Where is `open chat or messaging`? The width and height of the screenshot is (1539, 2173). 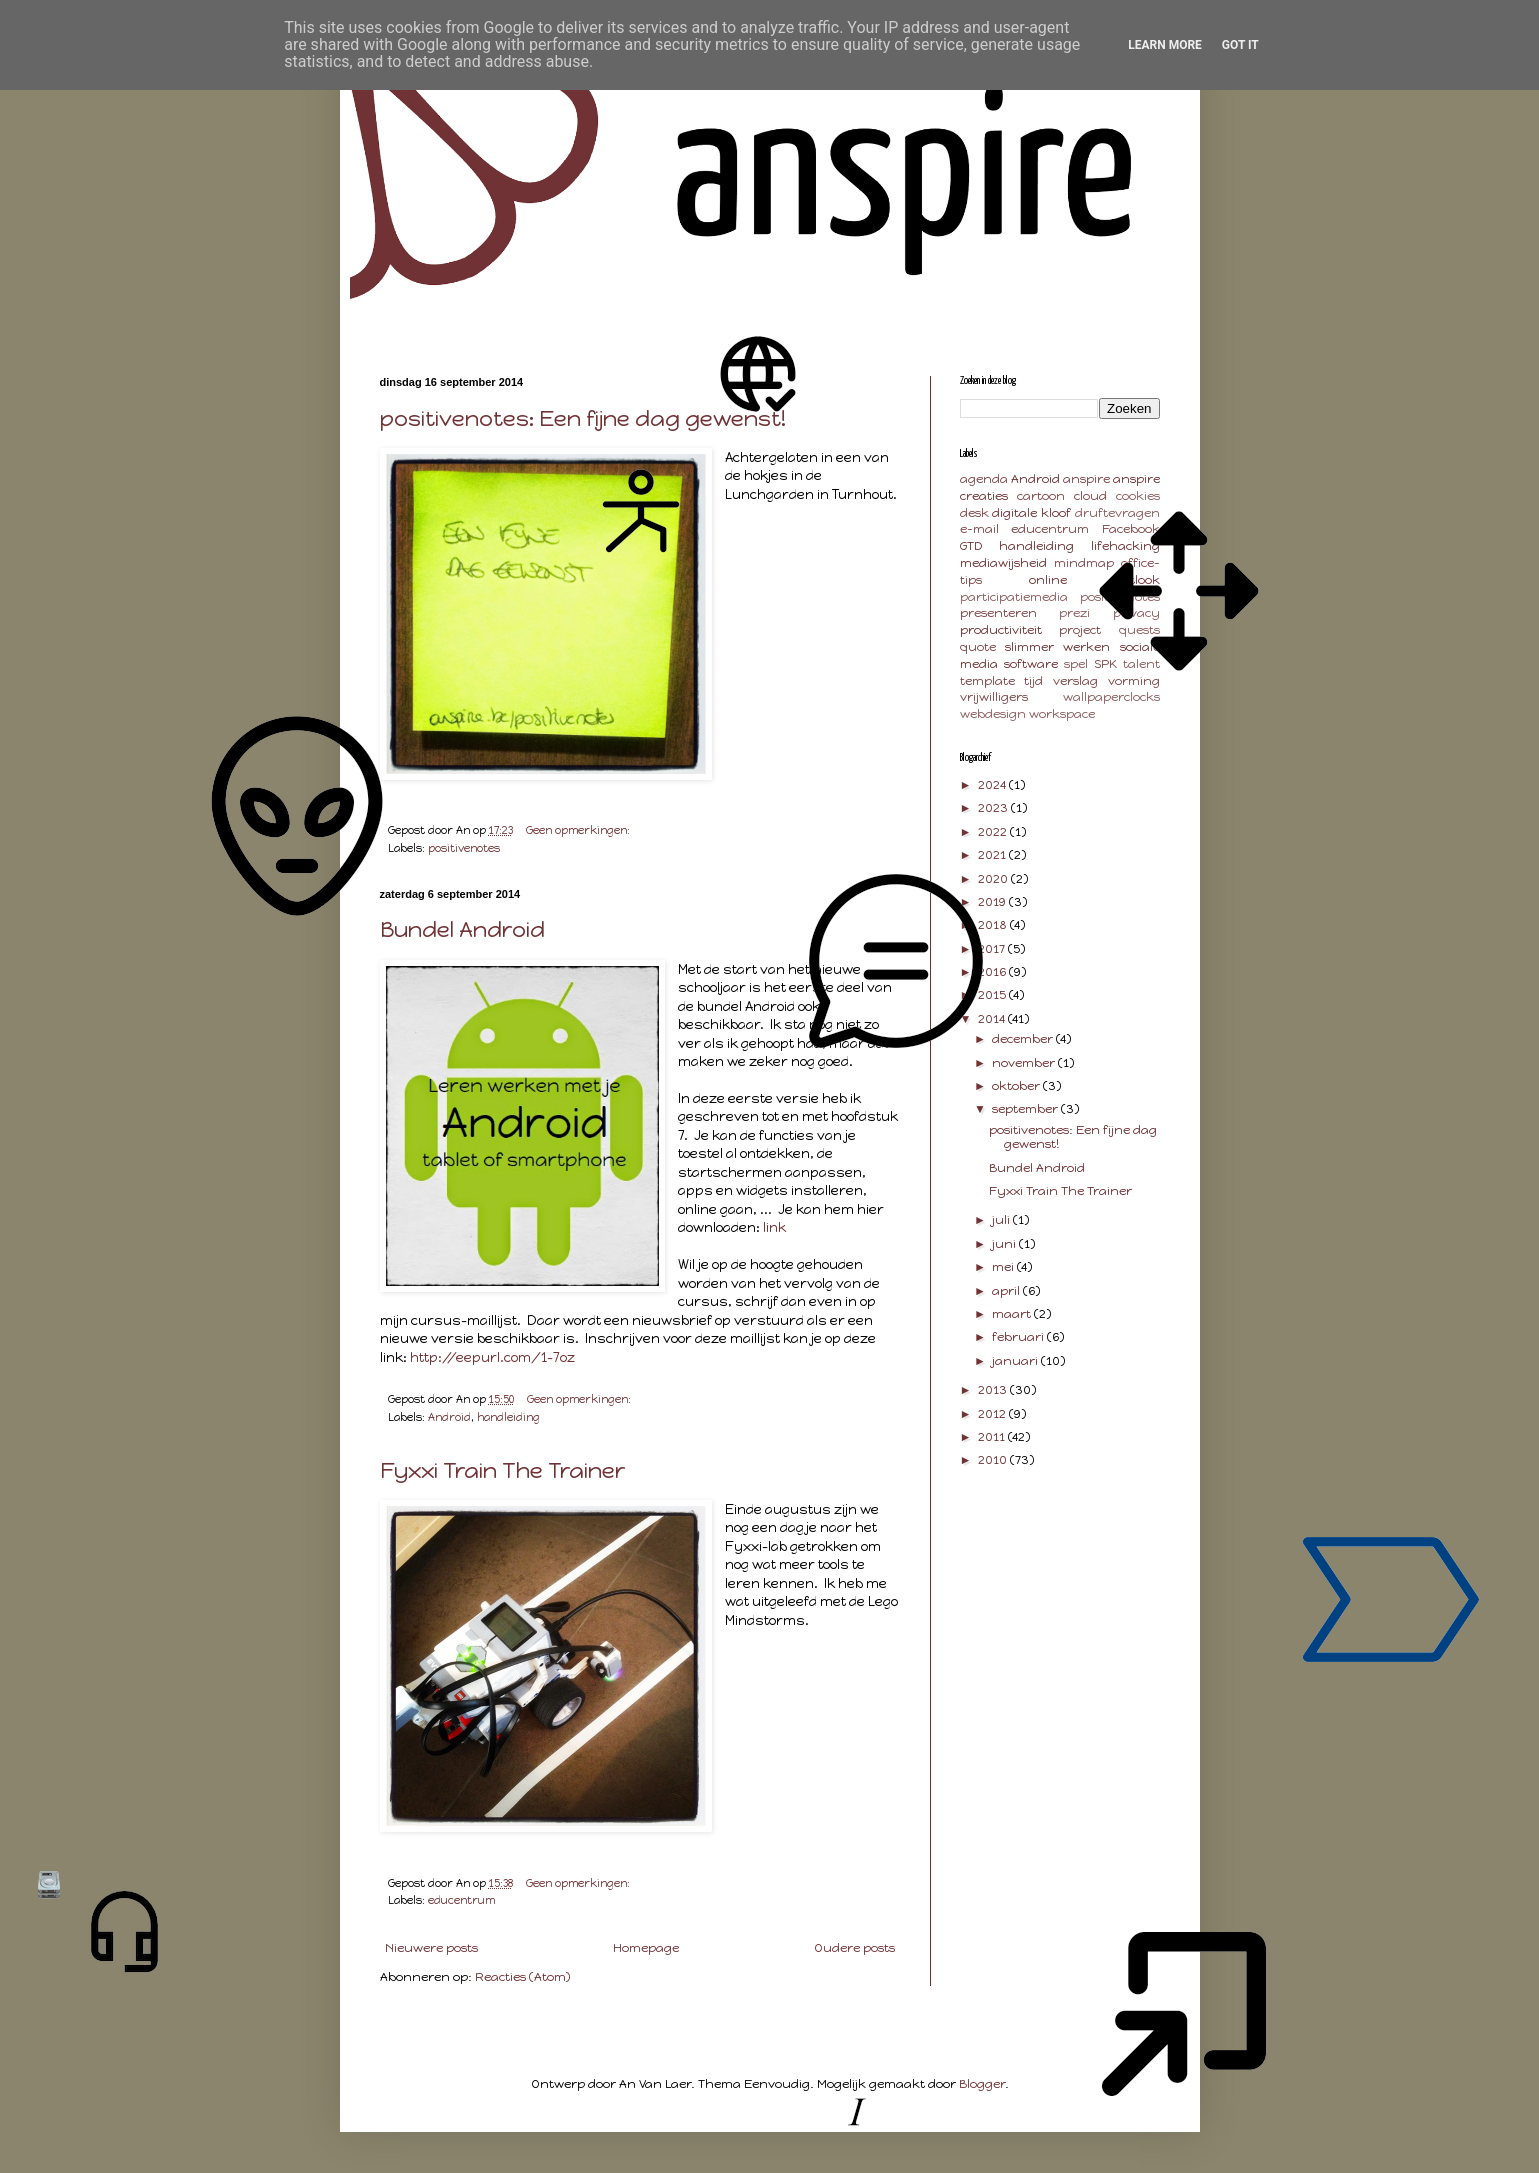 open chat or messaging is located at coordinates (896, 961).